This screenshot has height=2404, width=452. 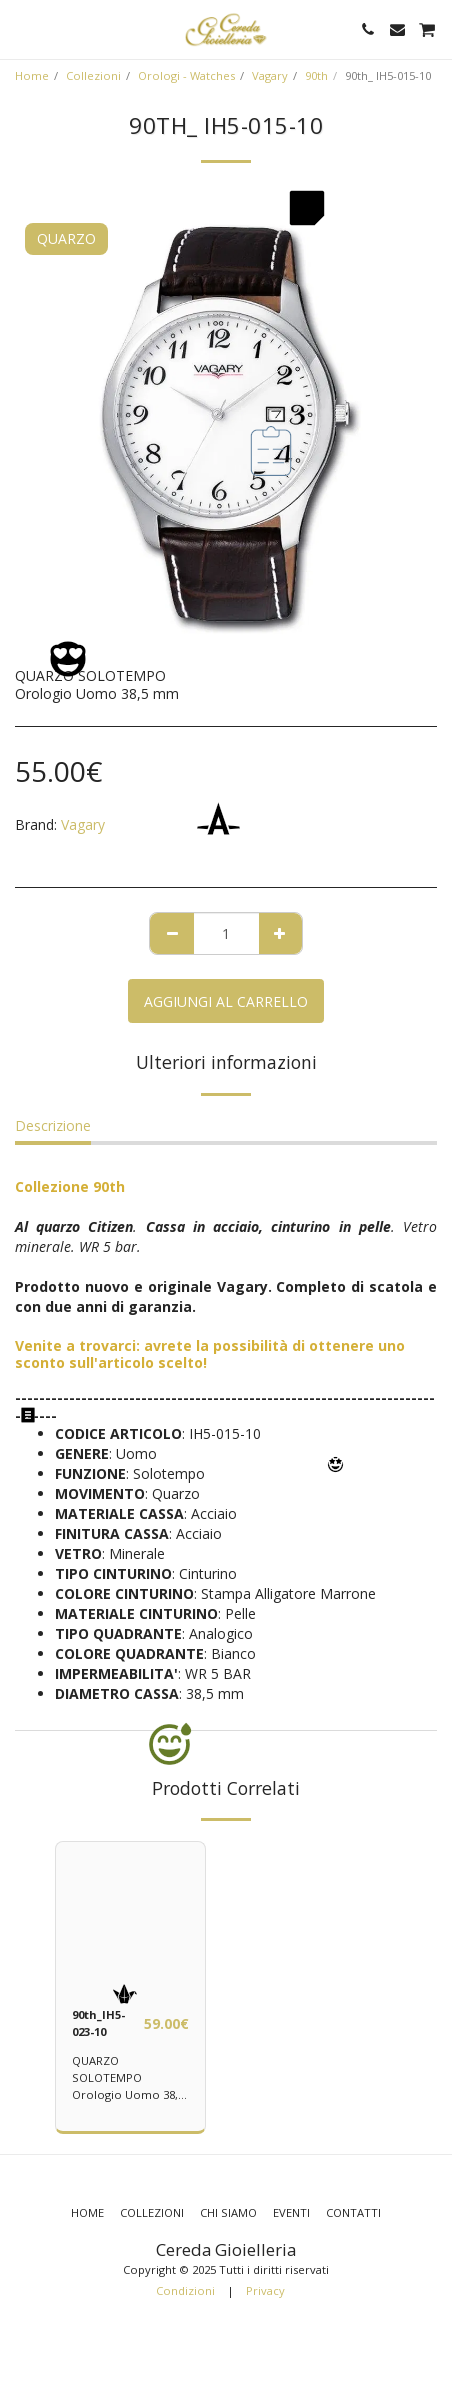 I want to click on autoprefixer CSS tool logo, so click(x=218, y=818).